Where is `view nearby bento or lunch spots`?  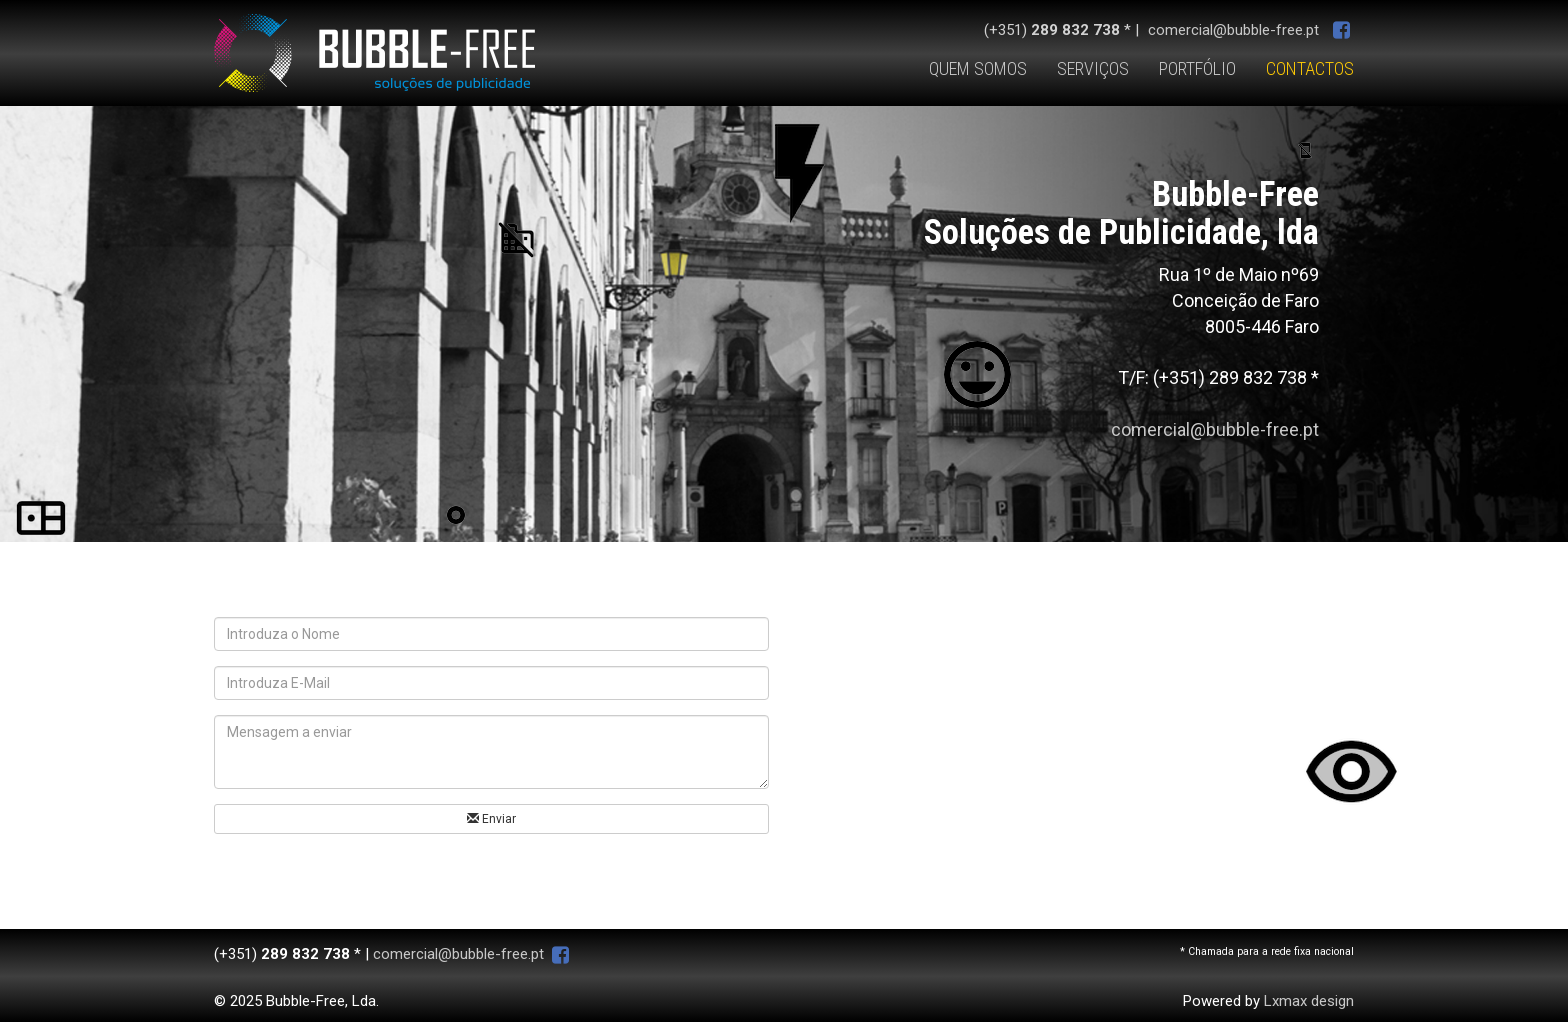
view nearby bento or lunch spots is located at coordinates (41, 518).